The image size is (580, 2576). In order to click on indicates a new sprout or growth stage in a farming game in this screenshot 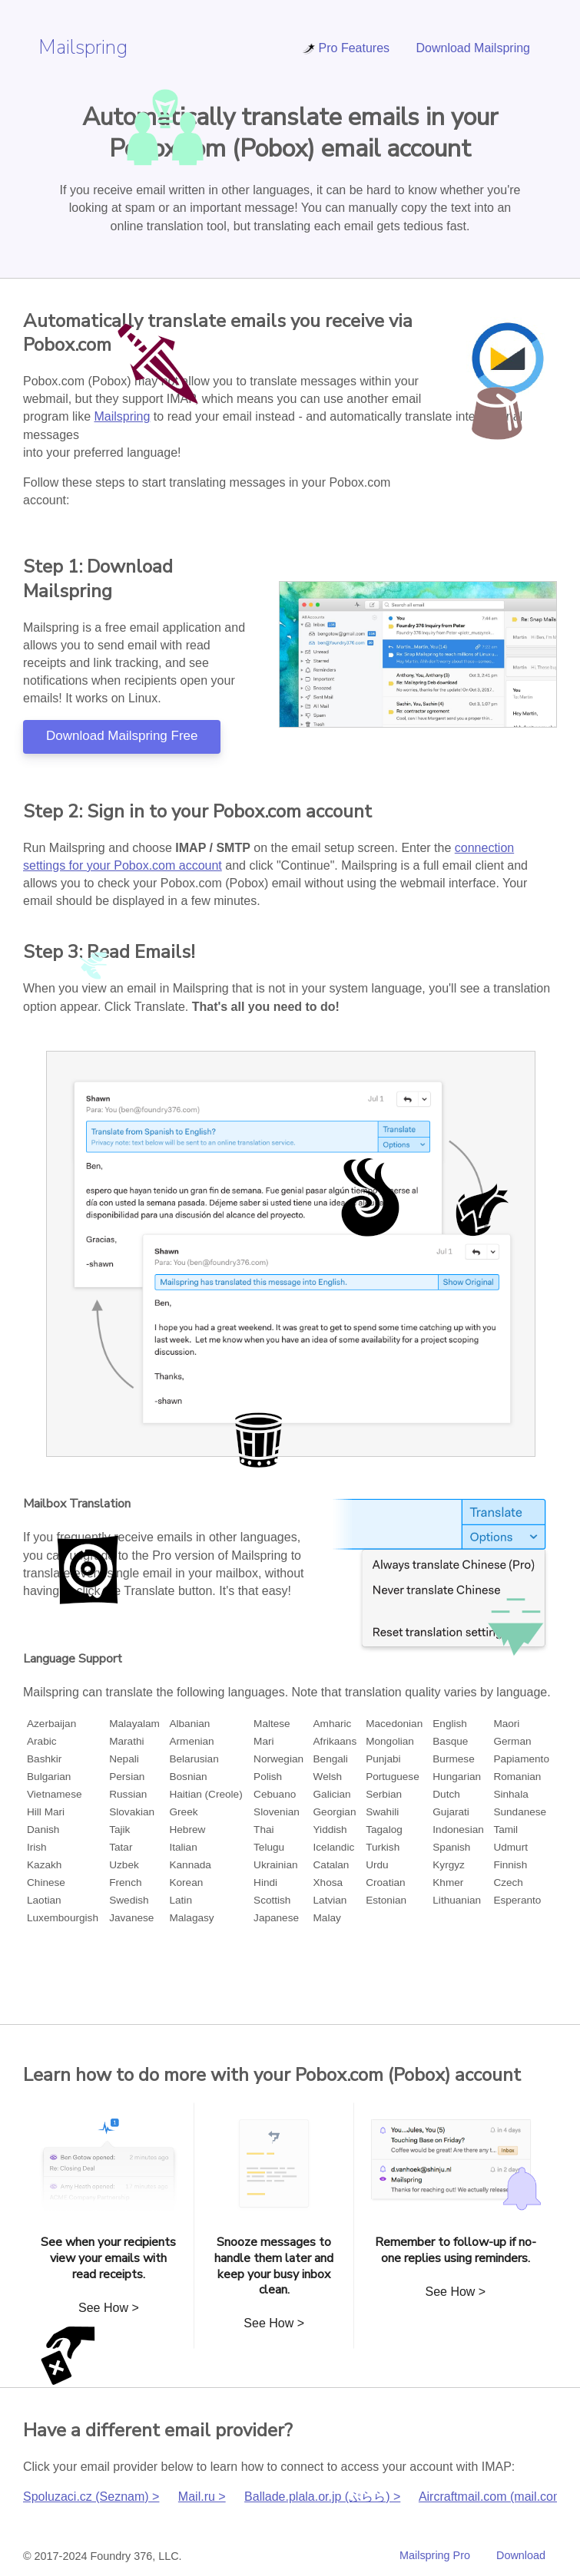, I will do `click(482, 1210)`.